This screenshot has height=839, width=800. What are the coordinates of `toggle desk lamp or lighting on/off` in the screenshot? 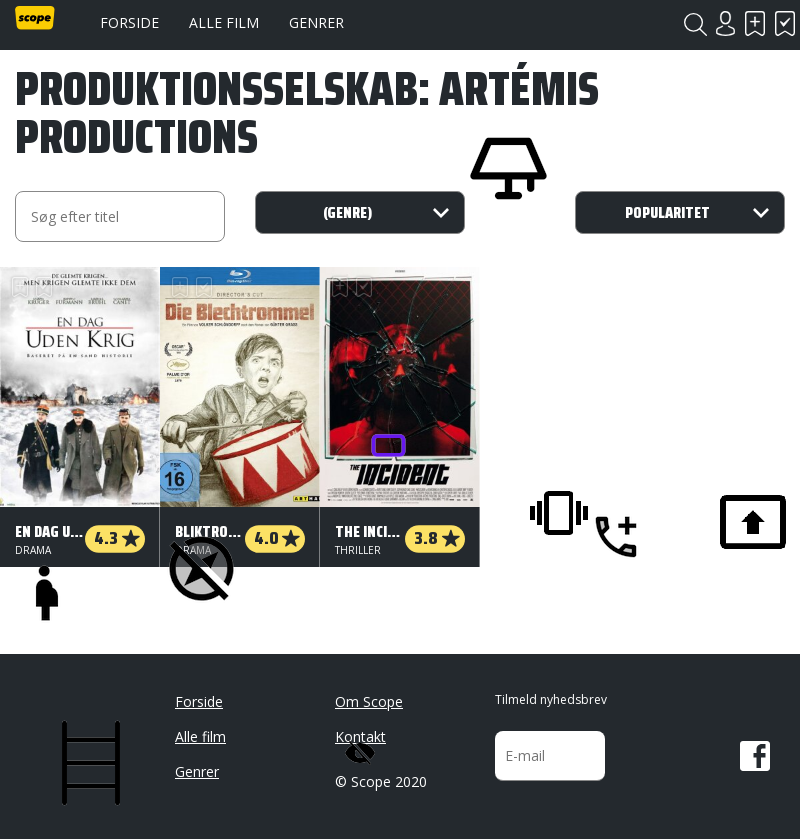 It's located at (508, 168).